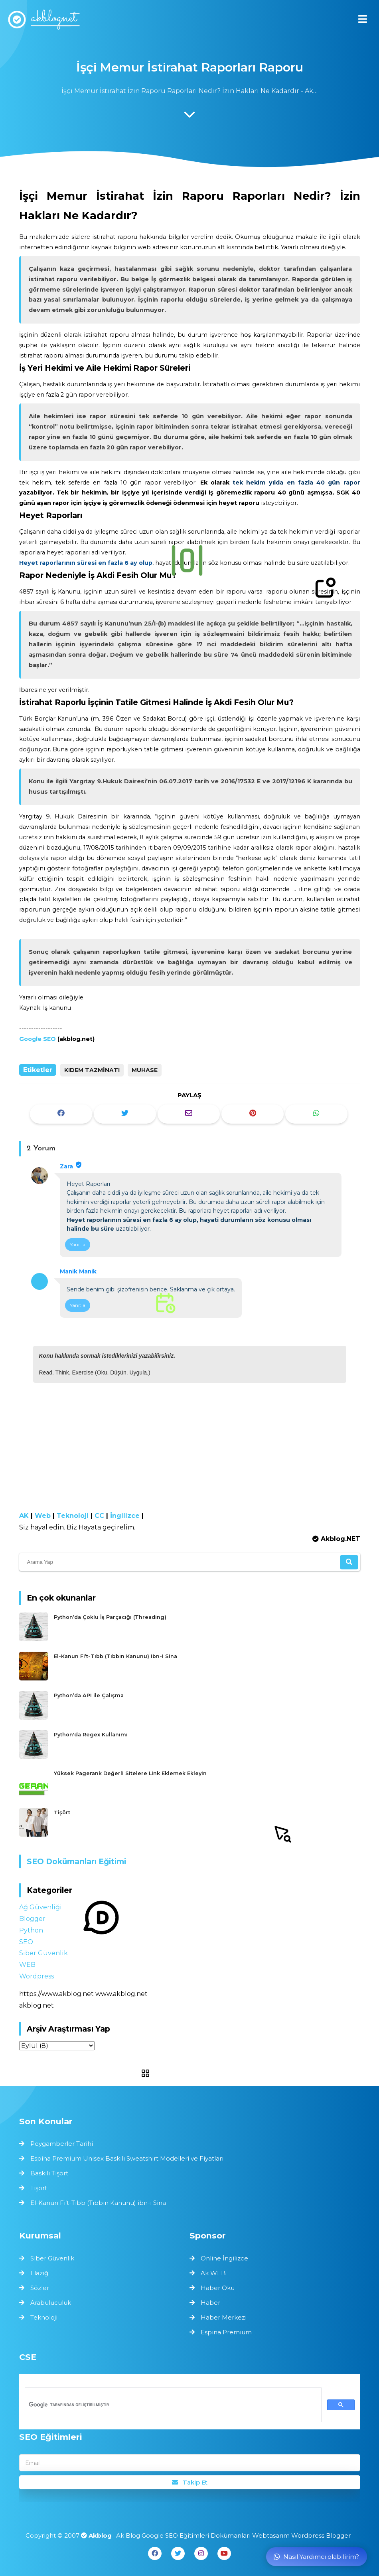 This screenshot has width=379, height=2576. What do you see at coordinates (187, 560) in the screenshot?
I see `distribute layers evenly in vertical space` at bounding box center [187, 560].